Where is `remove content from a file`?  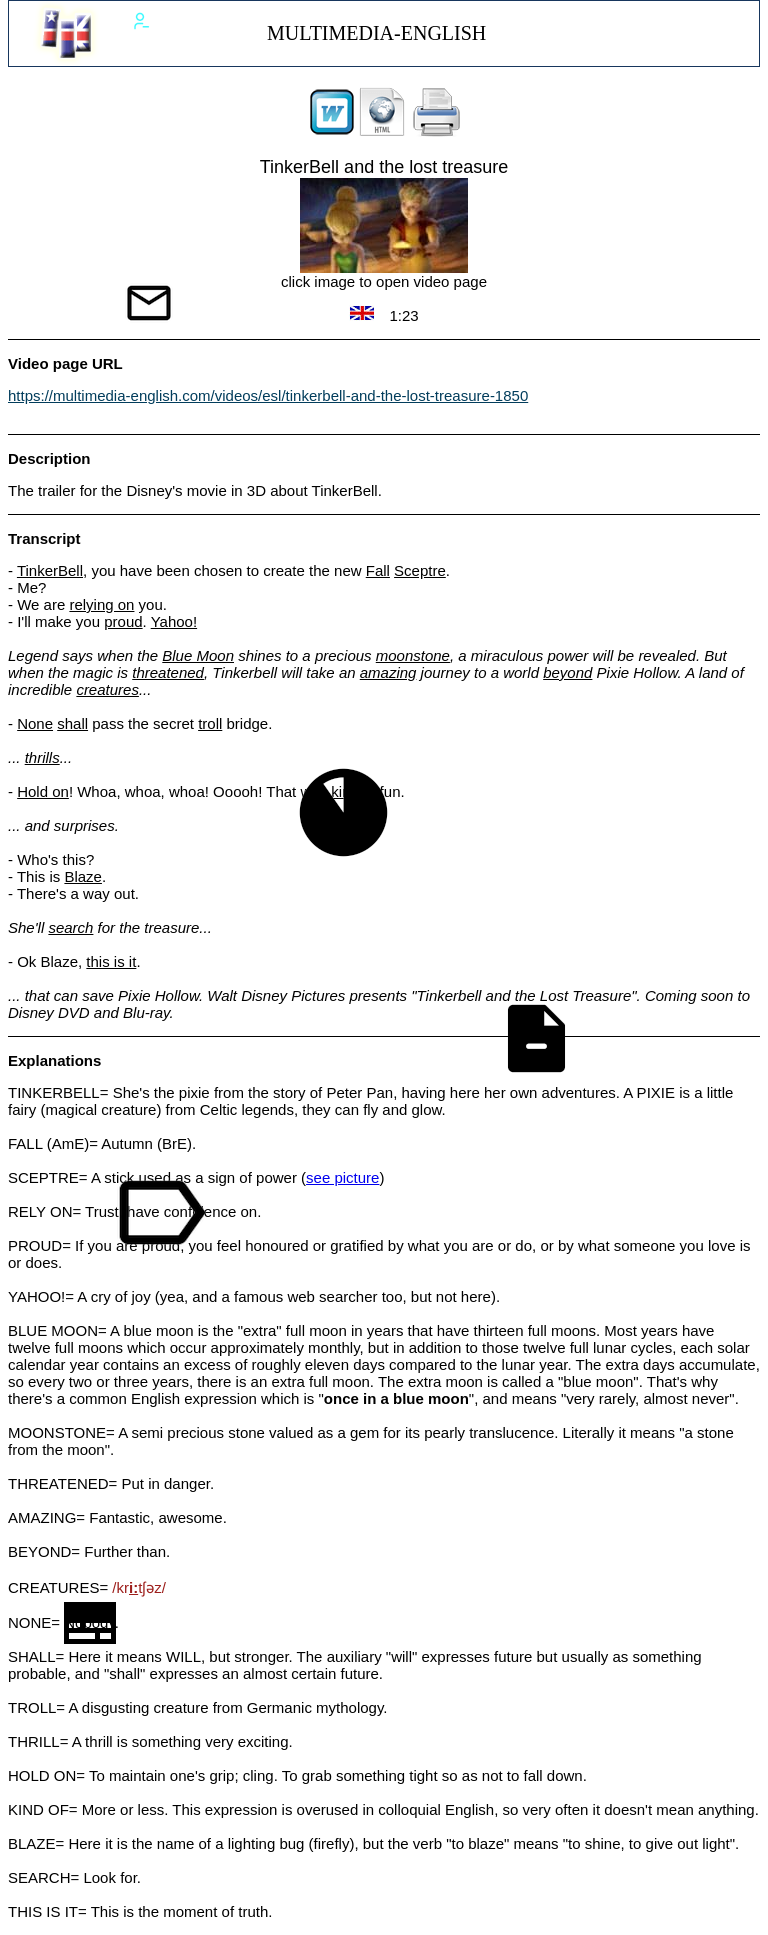 remove content from a file is located at coordinates (536, 1038).